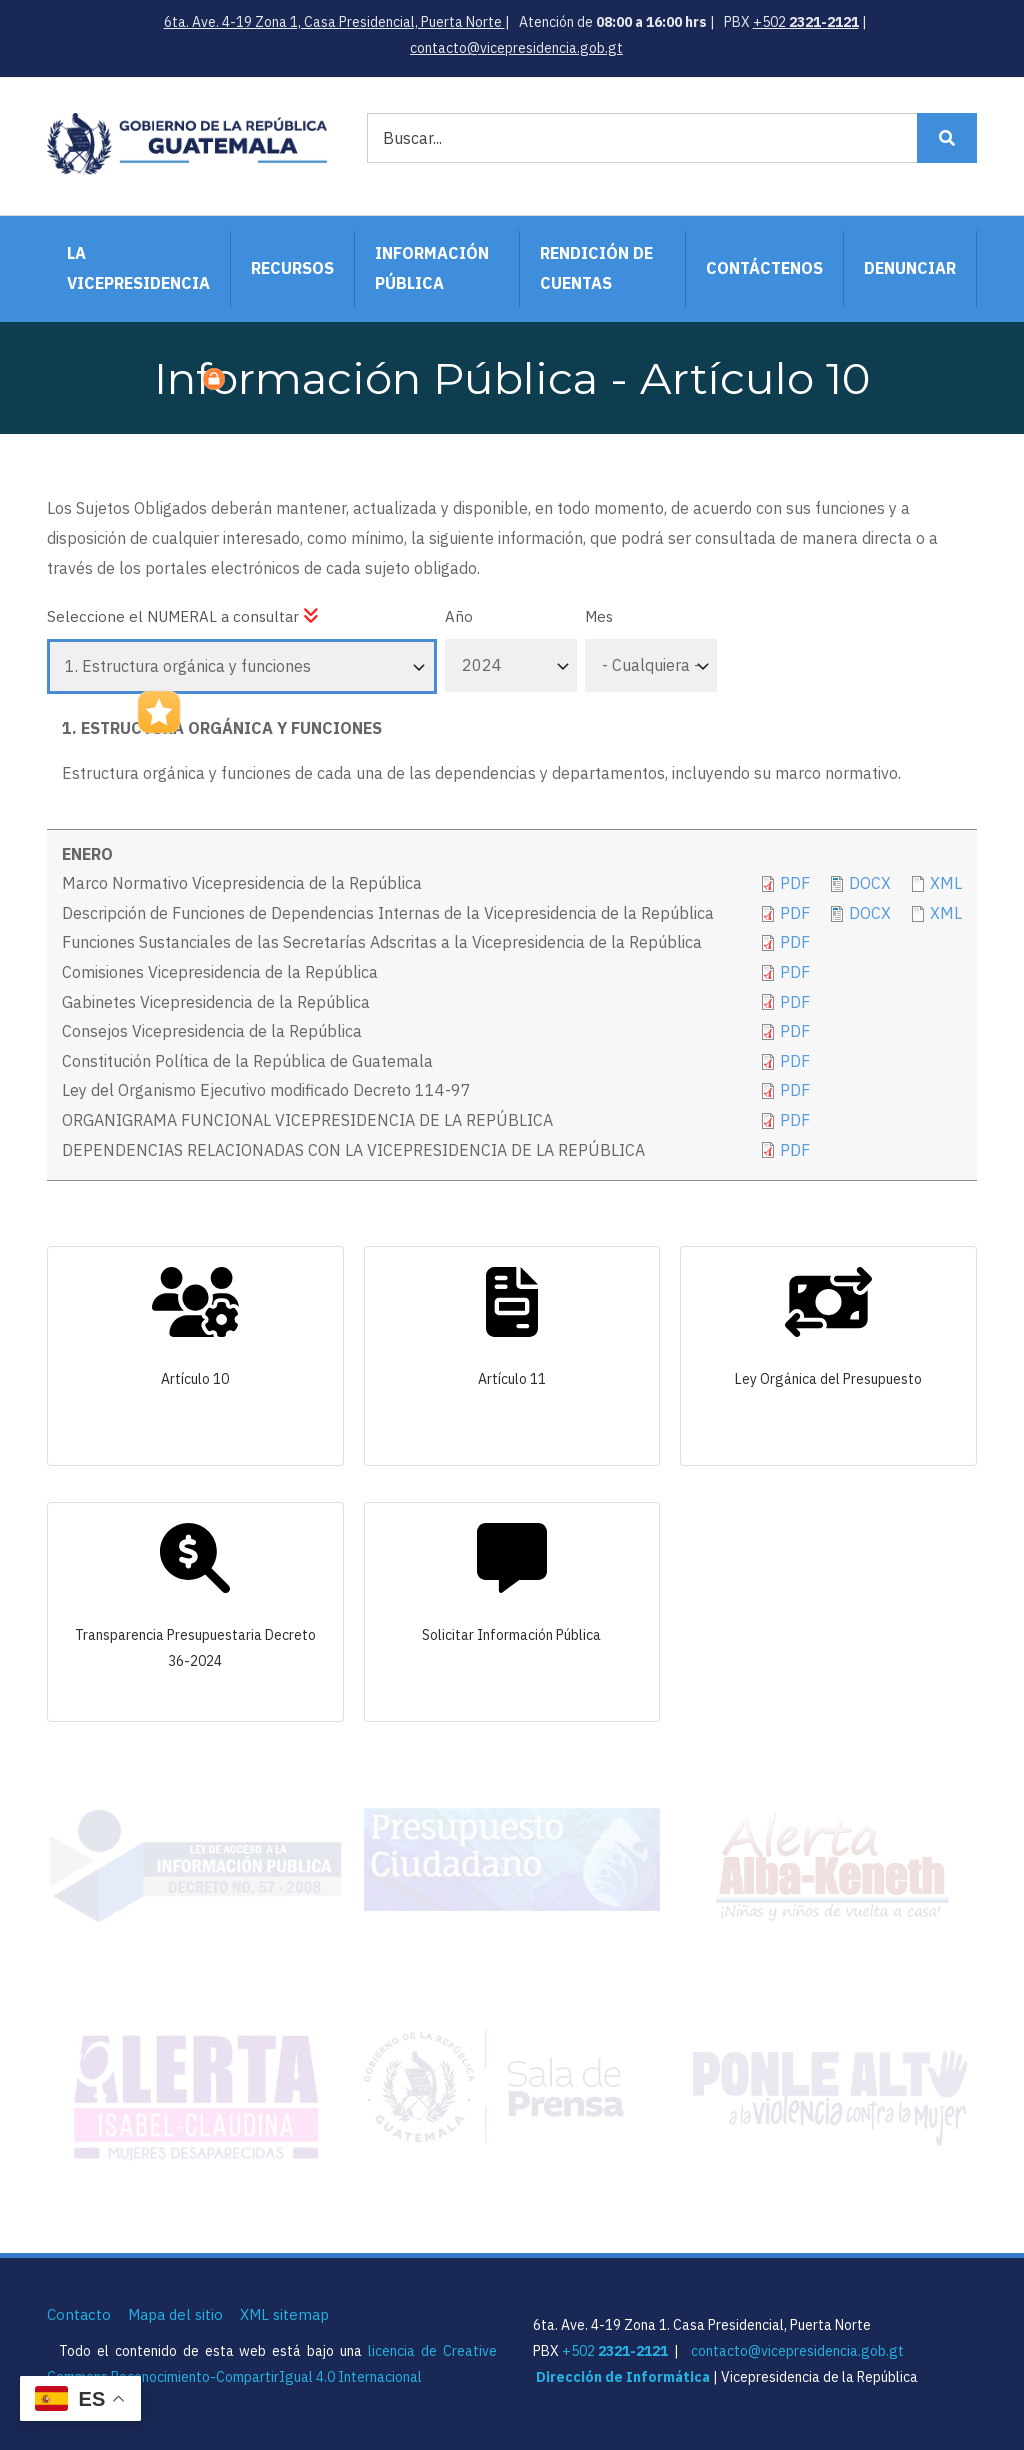 This screenshot has width=1024, height=2450. I want to click on indicates an unlocked or unsecured item, so click(214, 379).